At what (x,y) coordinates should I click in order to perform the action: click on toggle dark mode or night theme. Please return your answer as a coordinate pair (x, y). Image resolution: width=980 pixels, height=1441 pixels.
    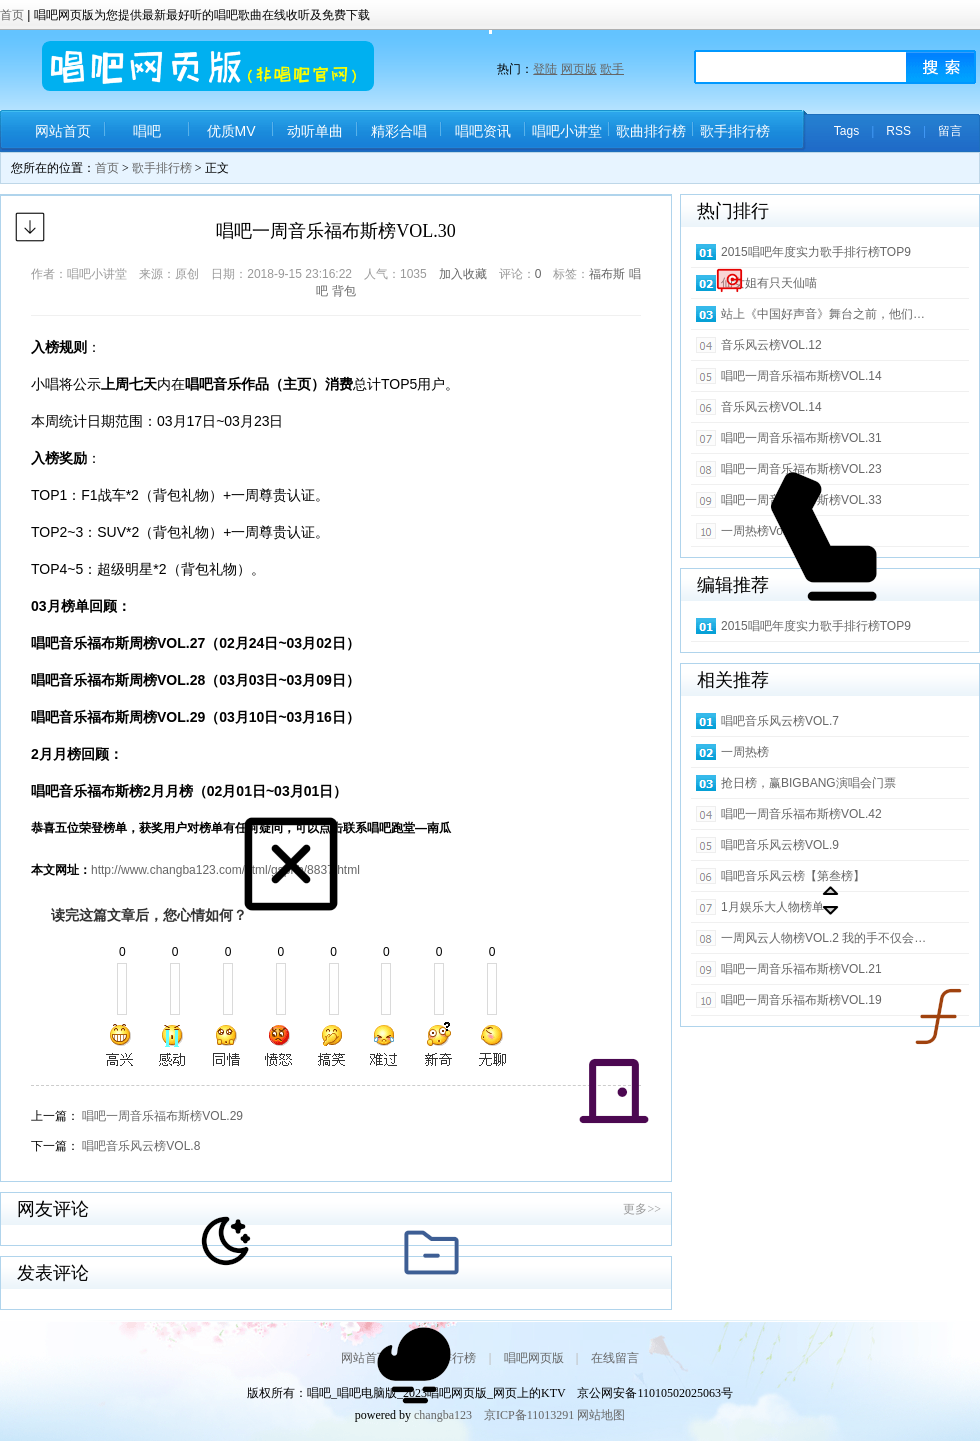
    Looking at the image, I should click on (226, 1241).